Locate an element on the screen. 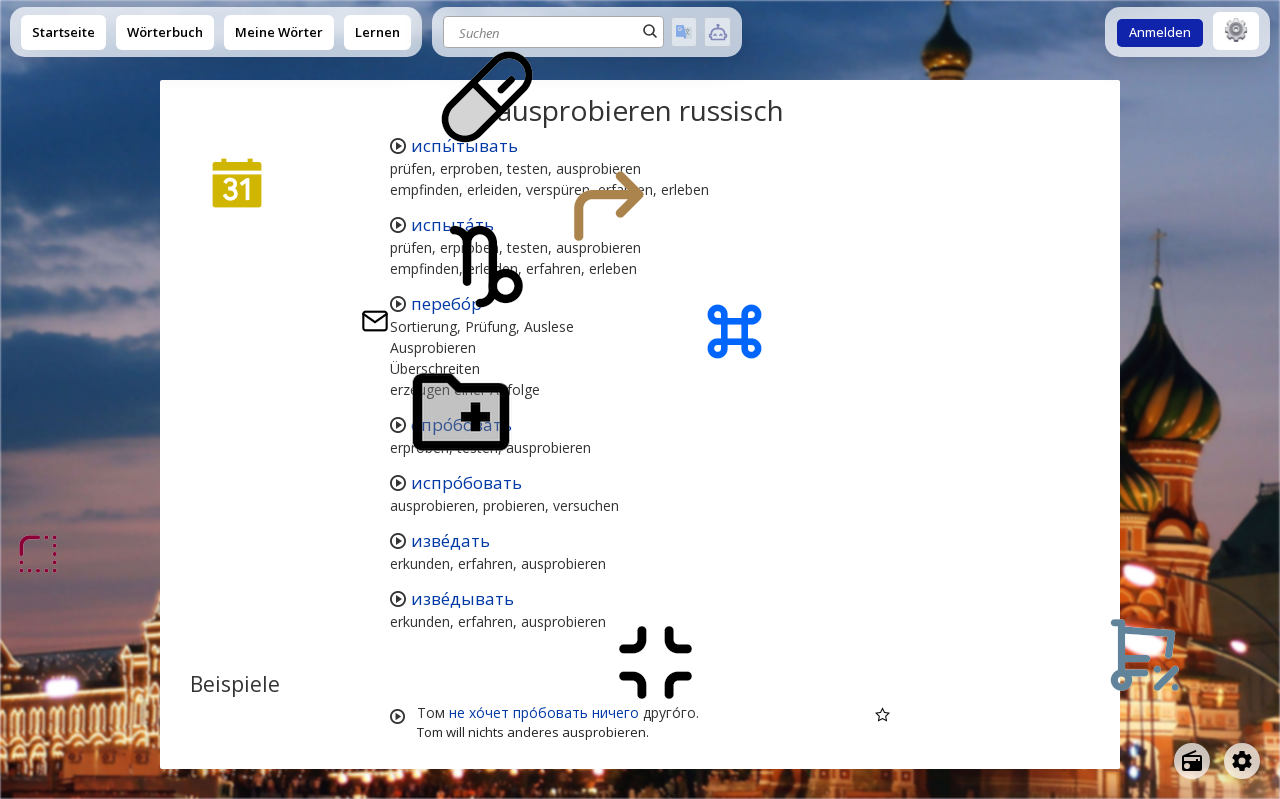  adjust corner radius settings is located at coordinates (38, 554).